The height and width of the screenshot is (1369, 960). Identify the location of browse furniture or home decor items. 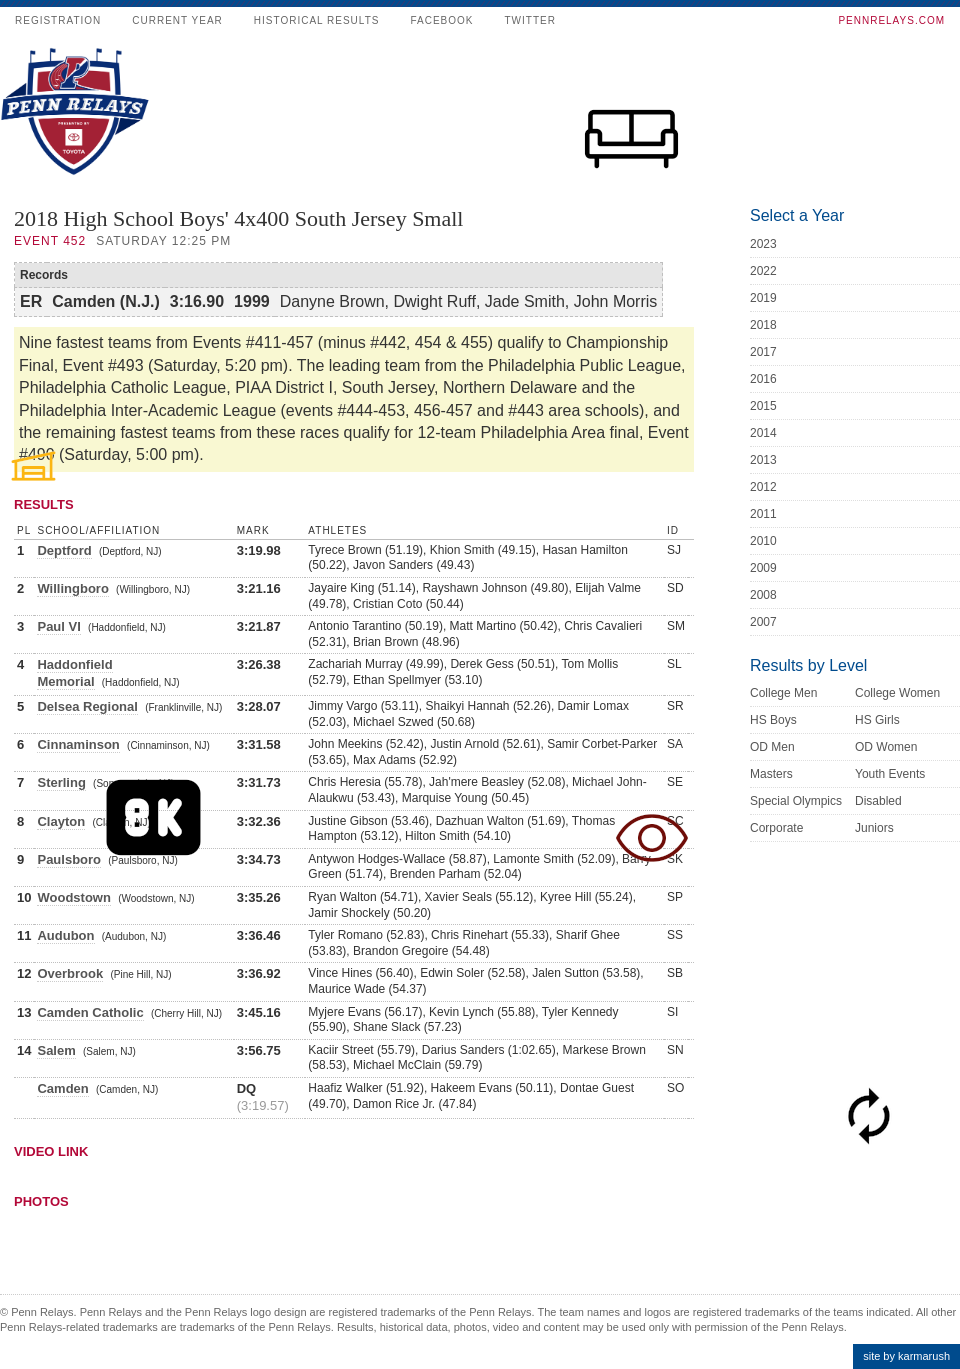
(631, 137).